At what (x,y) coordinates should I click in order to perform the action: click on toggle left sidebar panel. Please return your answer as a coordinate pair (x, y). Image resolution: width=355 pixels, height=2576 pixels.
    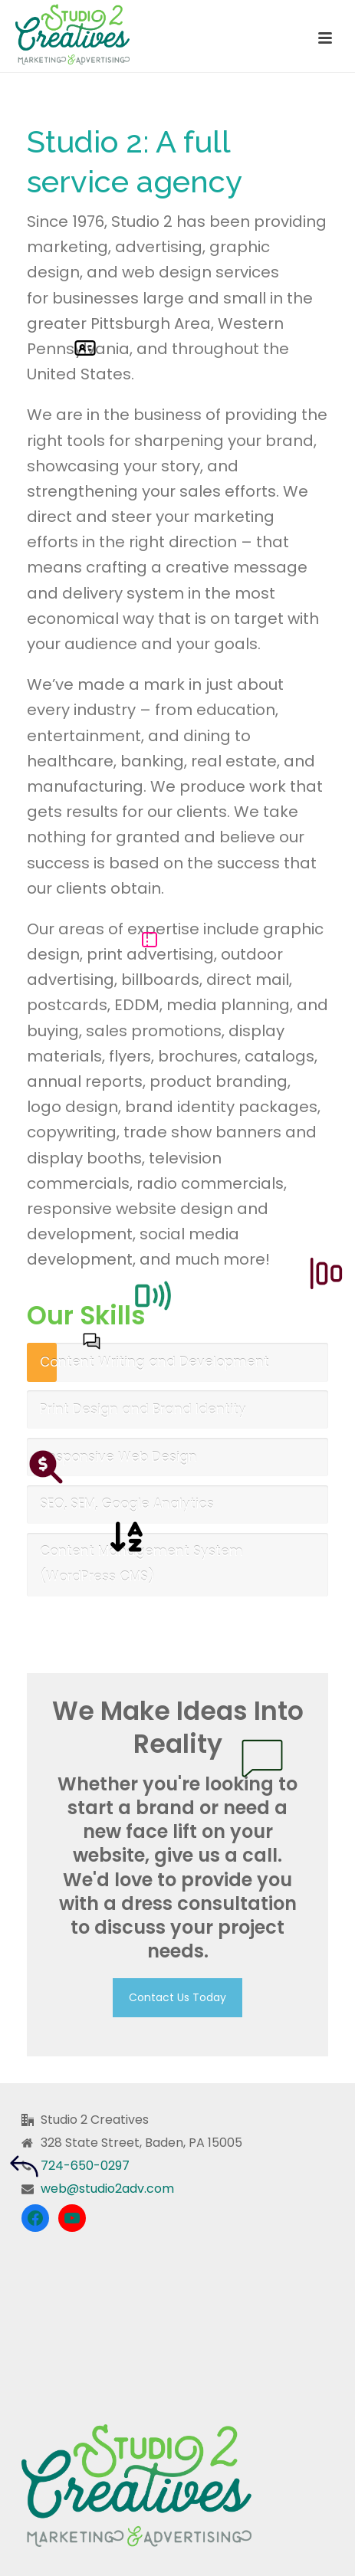
    Looking at the image, I should click on (150, 940).